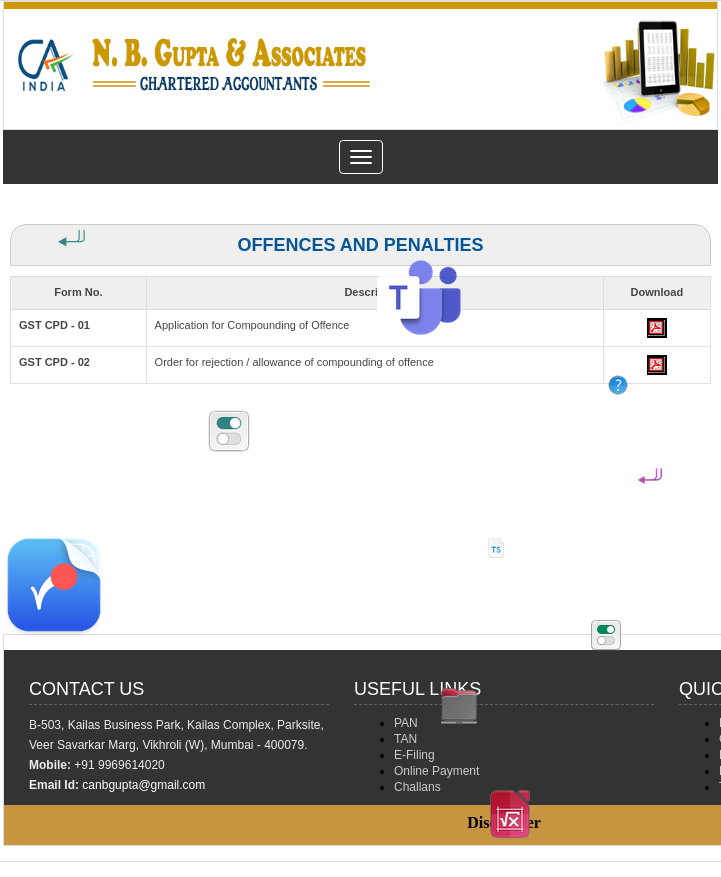 The height and width of the screenshot is (877, 721). I want to click on open desktop preferences or settings, so click(229, 431).